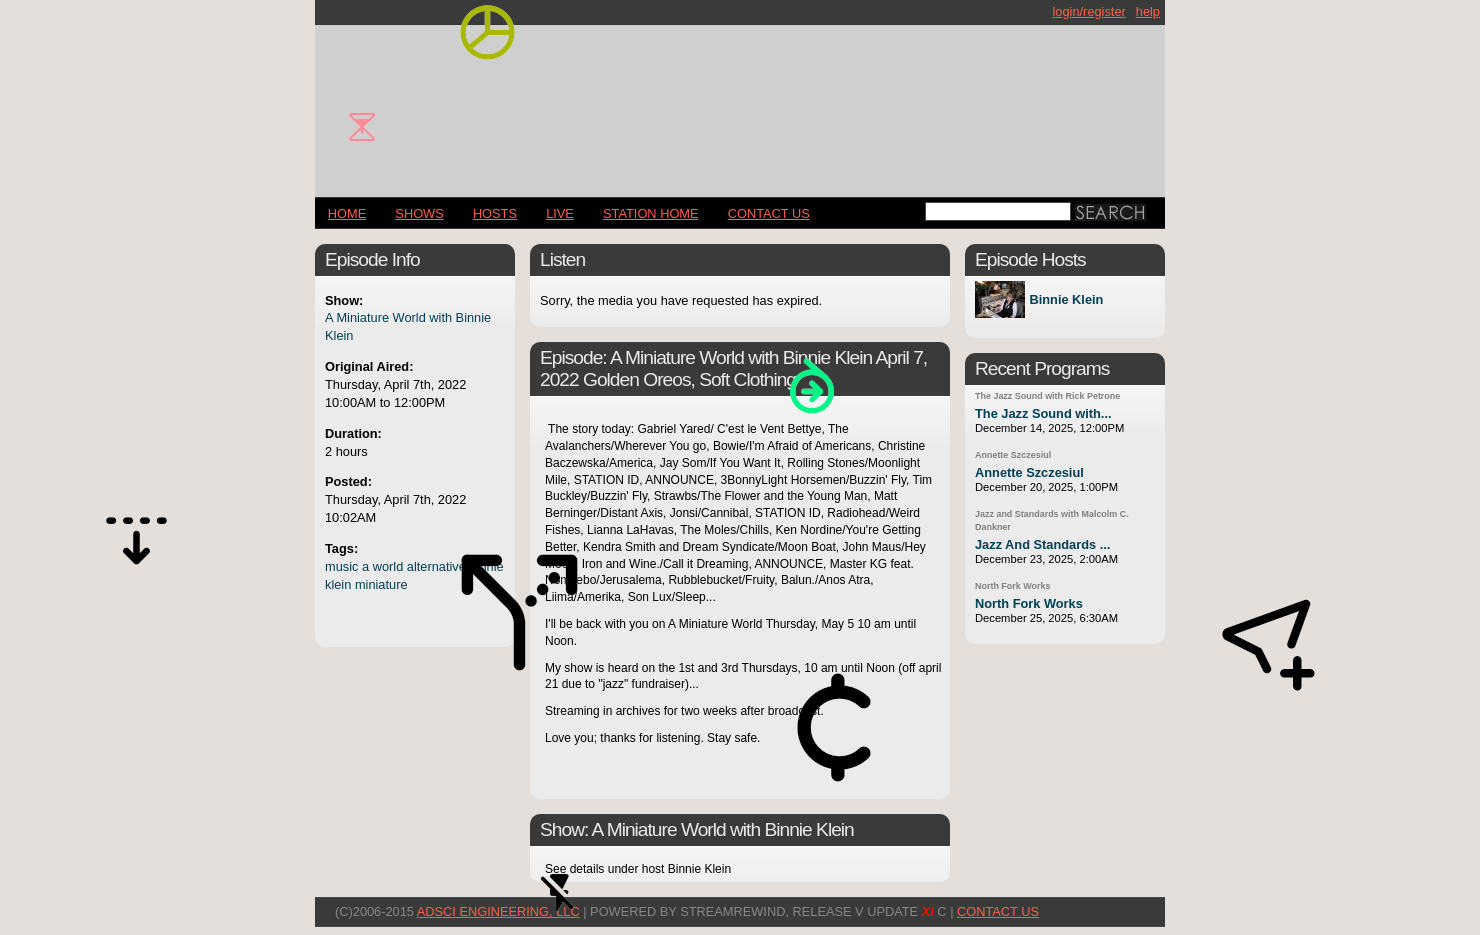 This screenshot has width=1480, height=935. I want to click on navigate to Doctrine PHP library documentation, so click(812, 386).